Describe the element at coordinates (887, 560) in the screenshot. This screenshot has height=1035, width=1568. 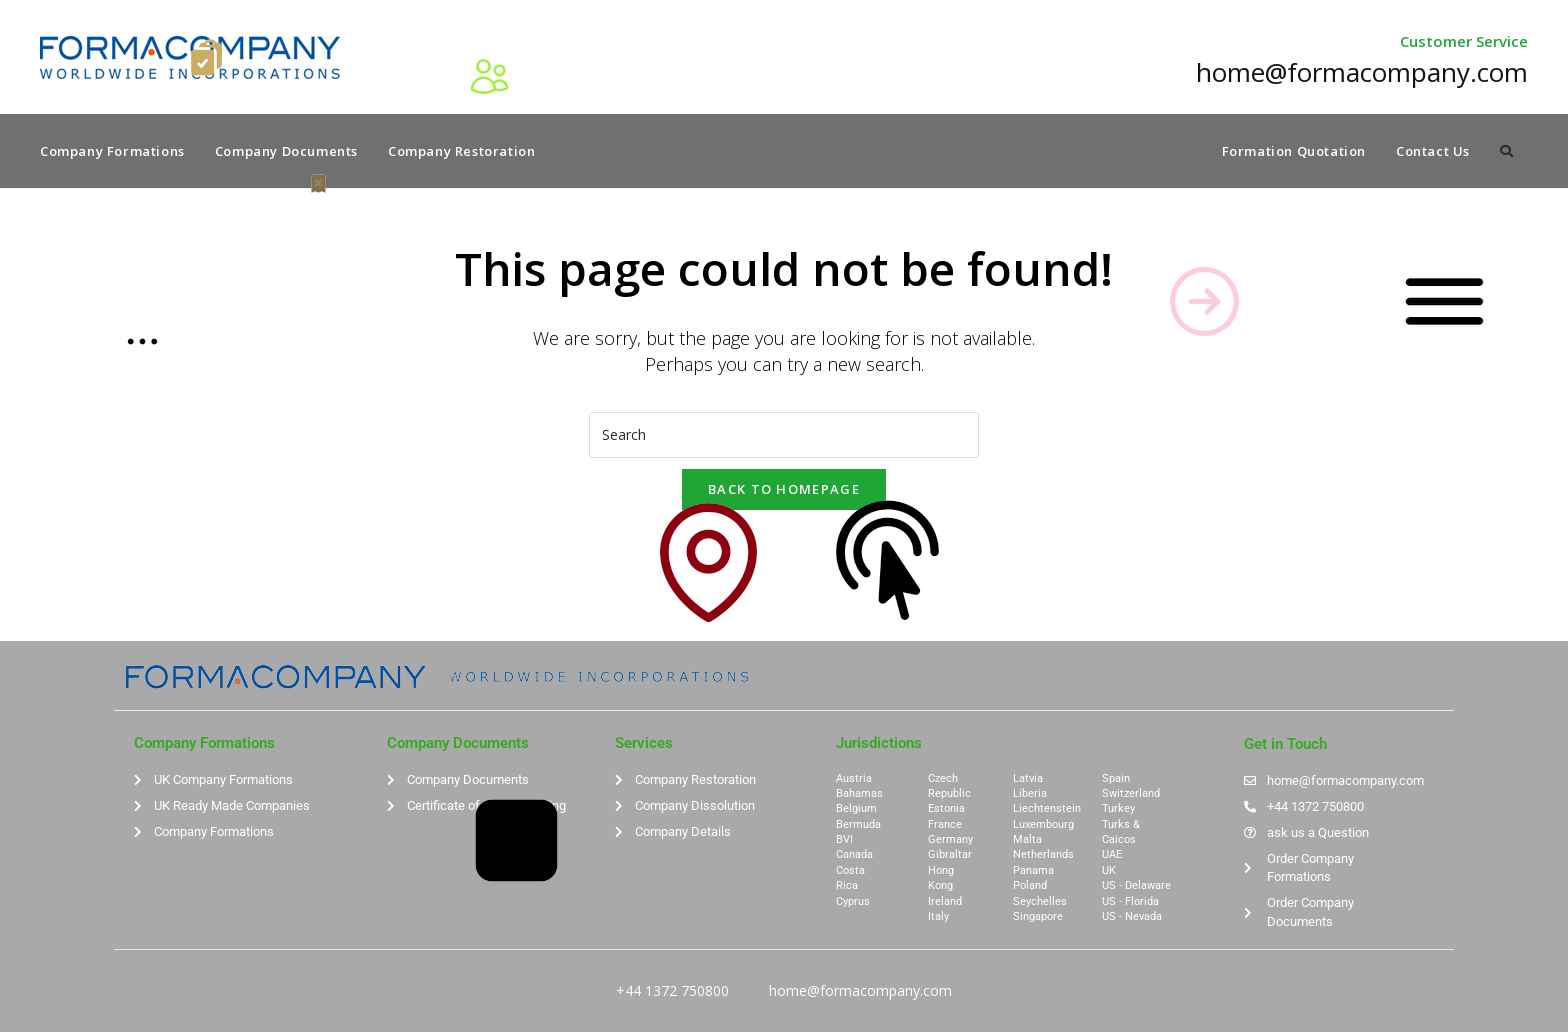
I see `tap or click interaction indicator` at that location.